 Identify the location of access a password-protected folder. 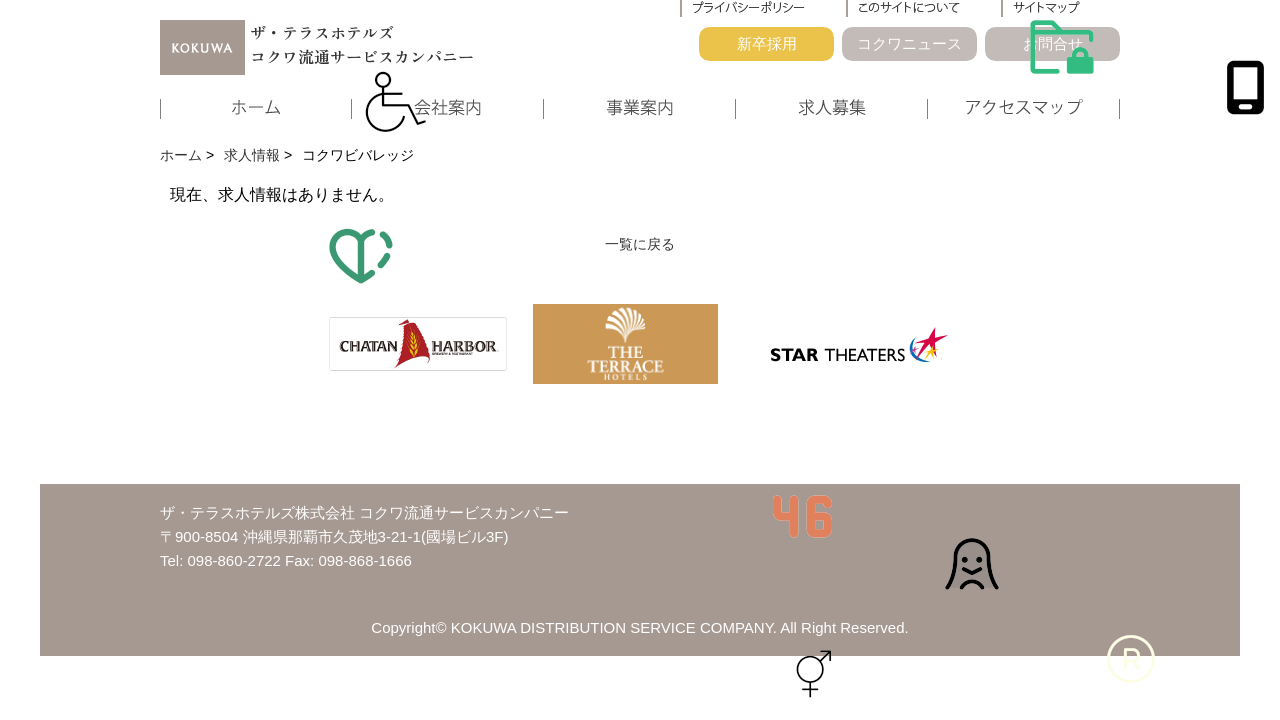
(1062, 47).